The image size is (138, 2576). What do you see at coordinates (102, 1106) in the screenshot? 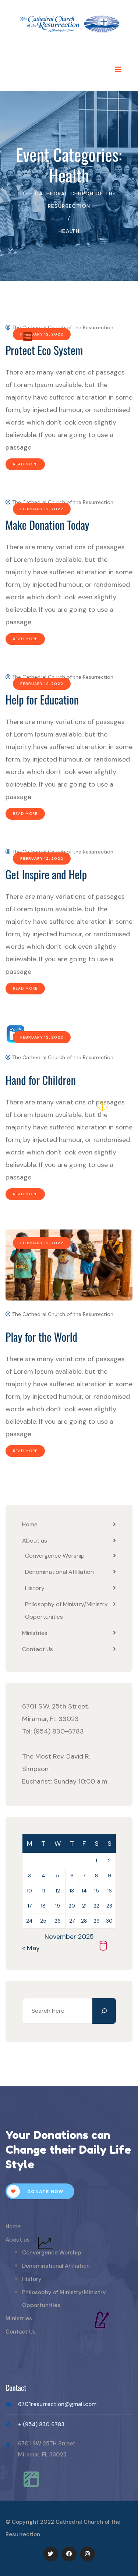
I see `indicates partial like or favorite status` at bounding box center [102, 1106].